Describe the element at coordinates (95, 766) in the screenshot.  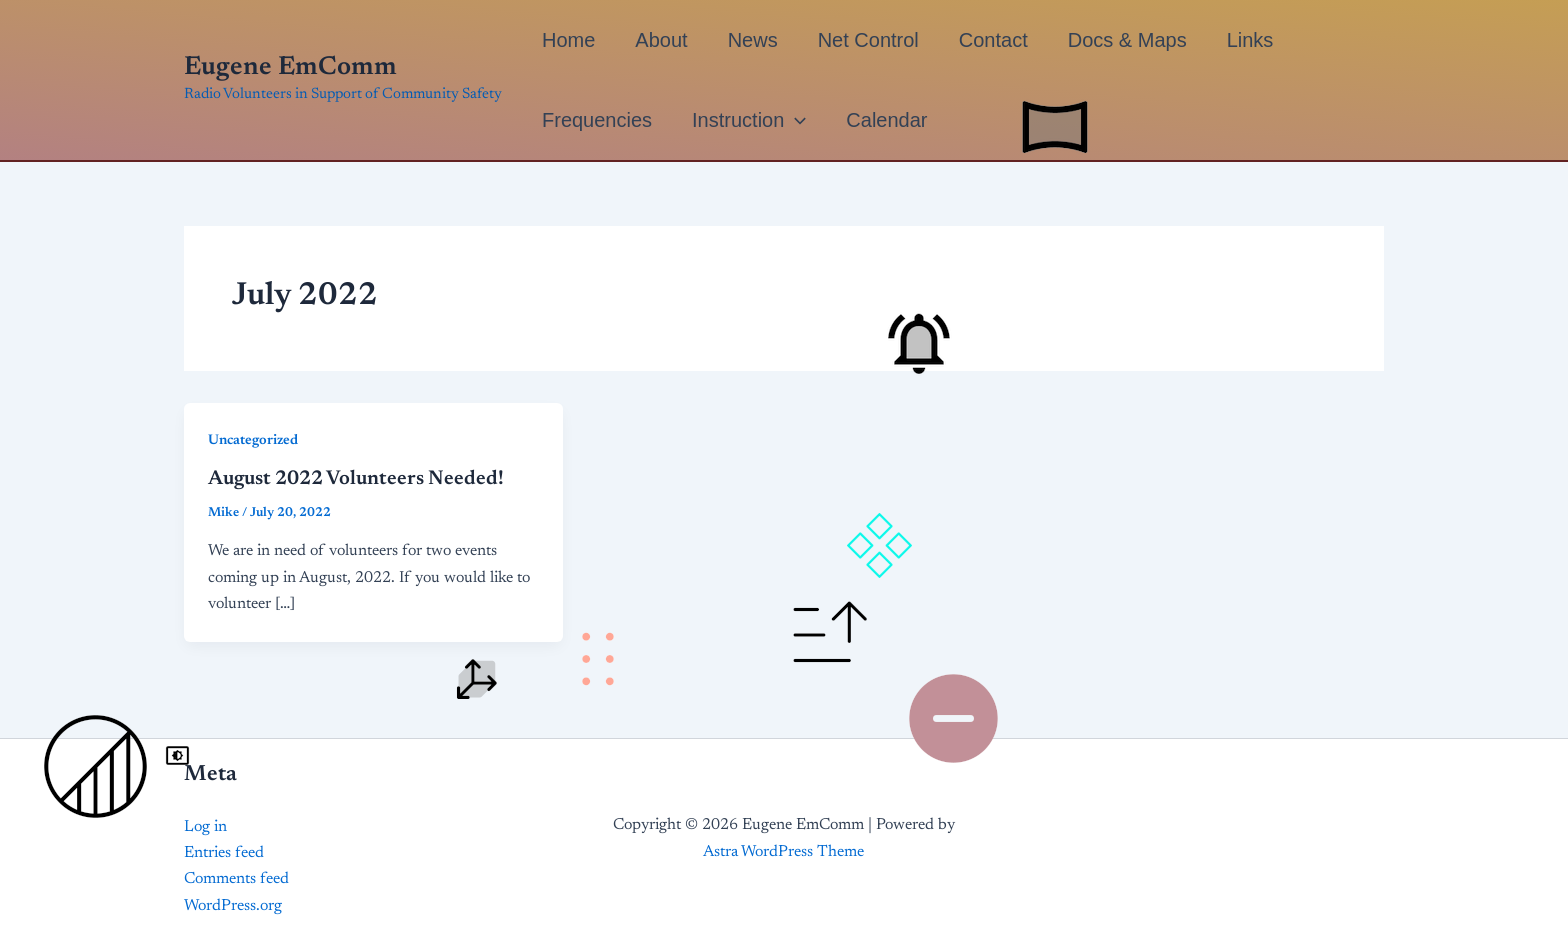
I see `adjust contrast or display settings` at that location.